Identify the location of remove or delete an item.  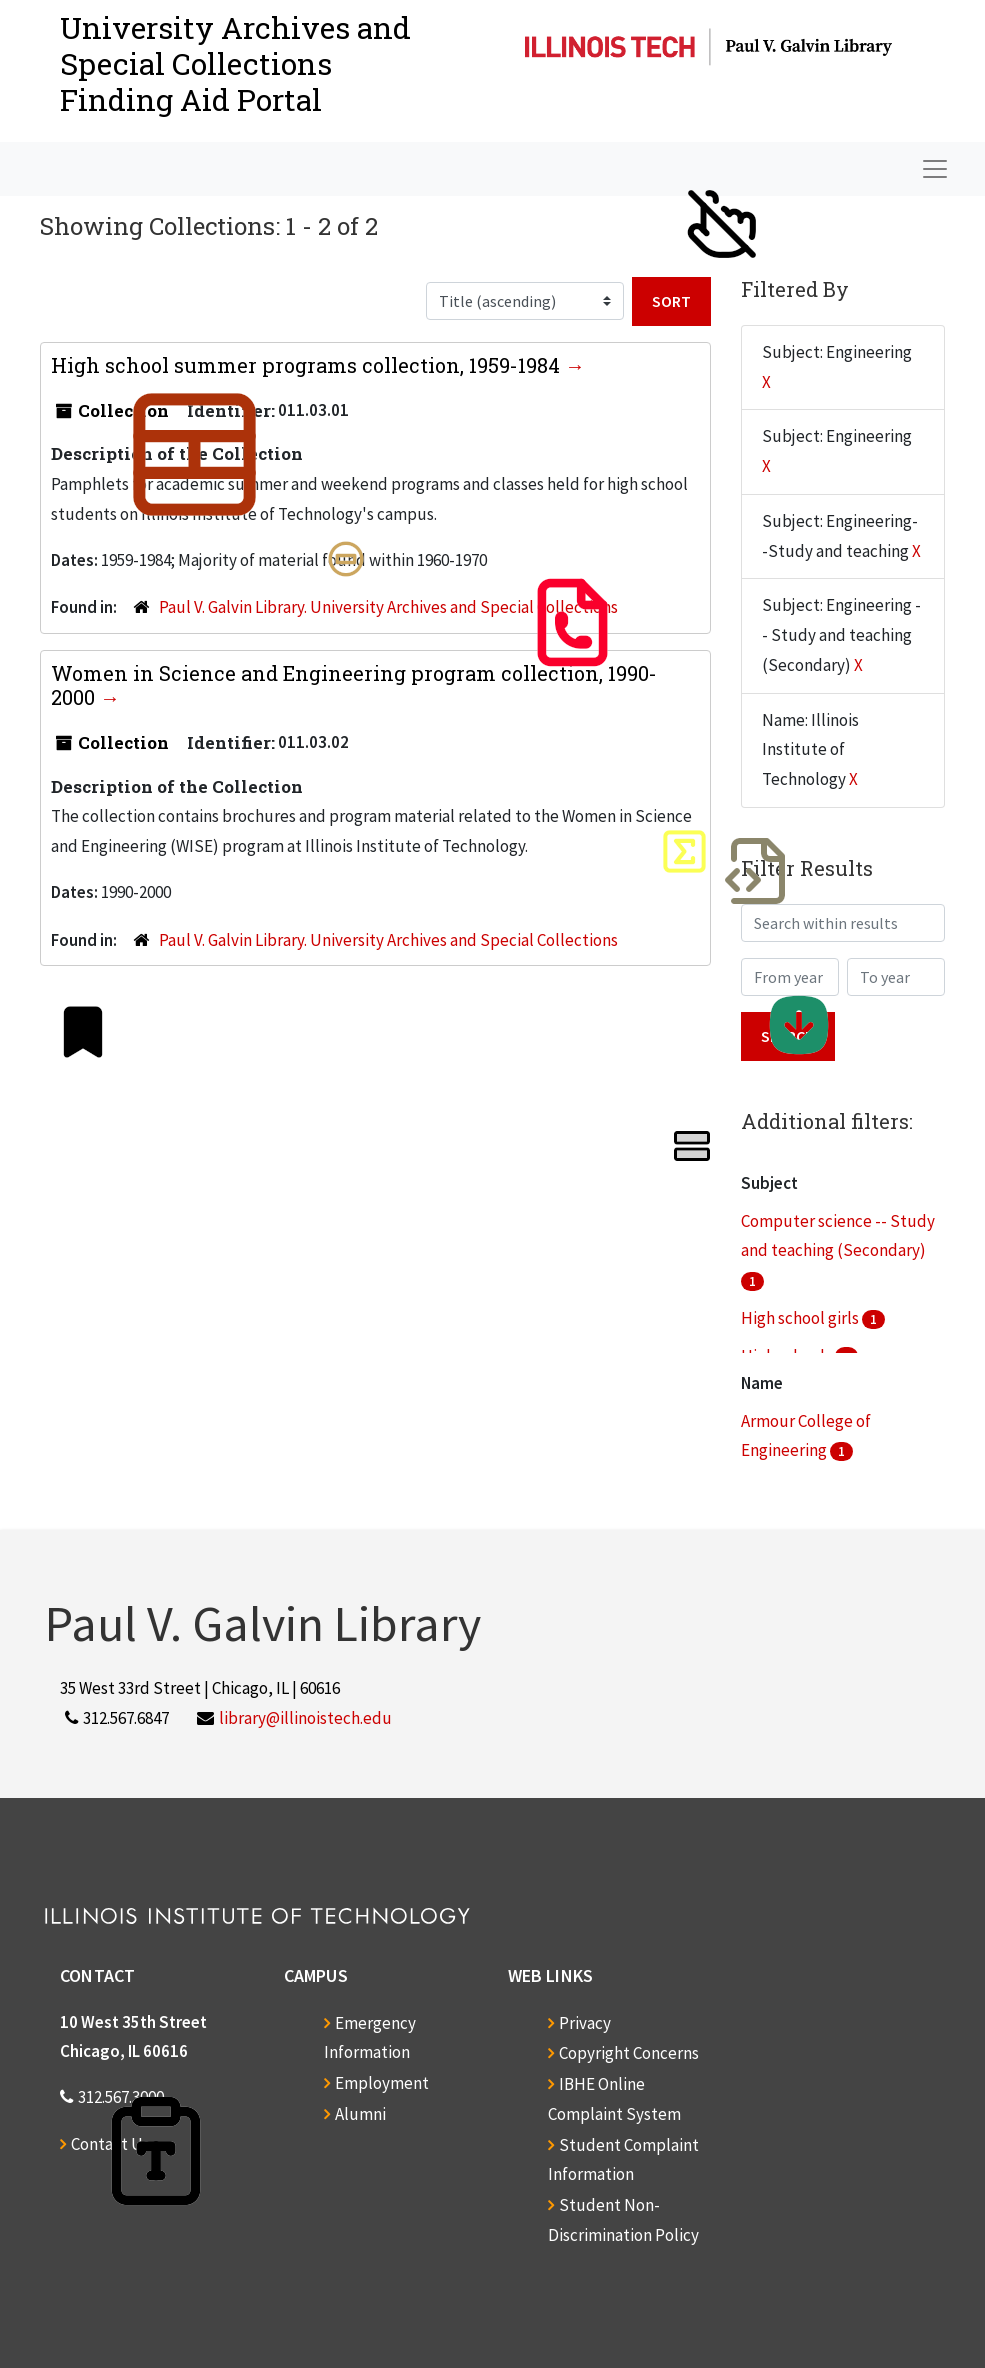
(346, 559).